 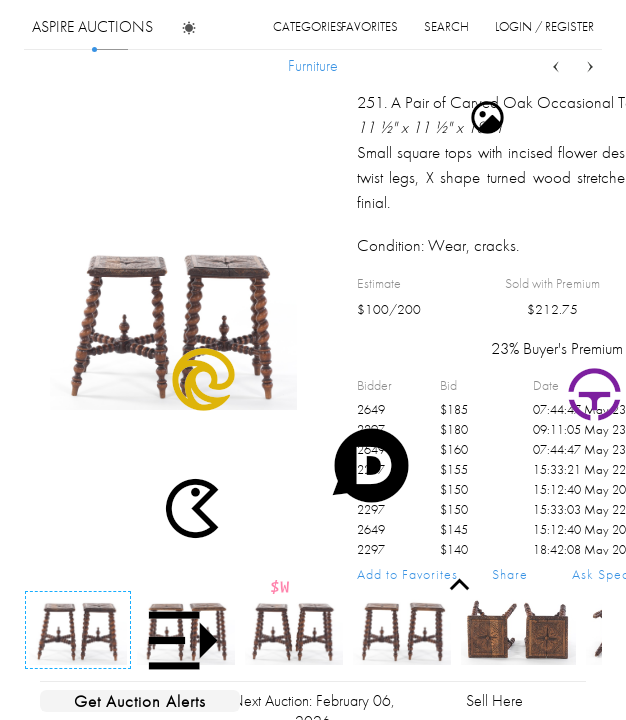 I want to click on view image or photo gallery, so click(x=487, y=117).